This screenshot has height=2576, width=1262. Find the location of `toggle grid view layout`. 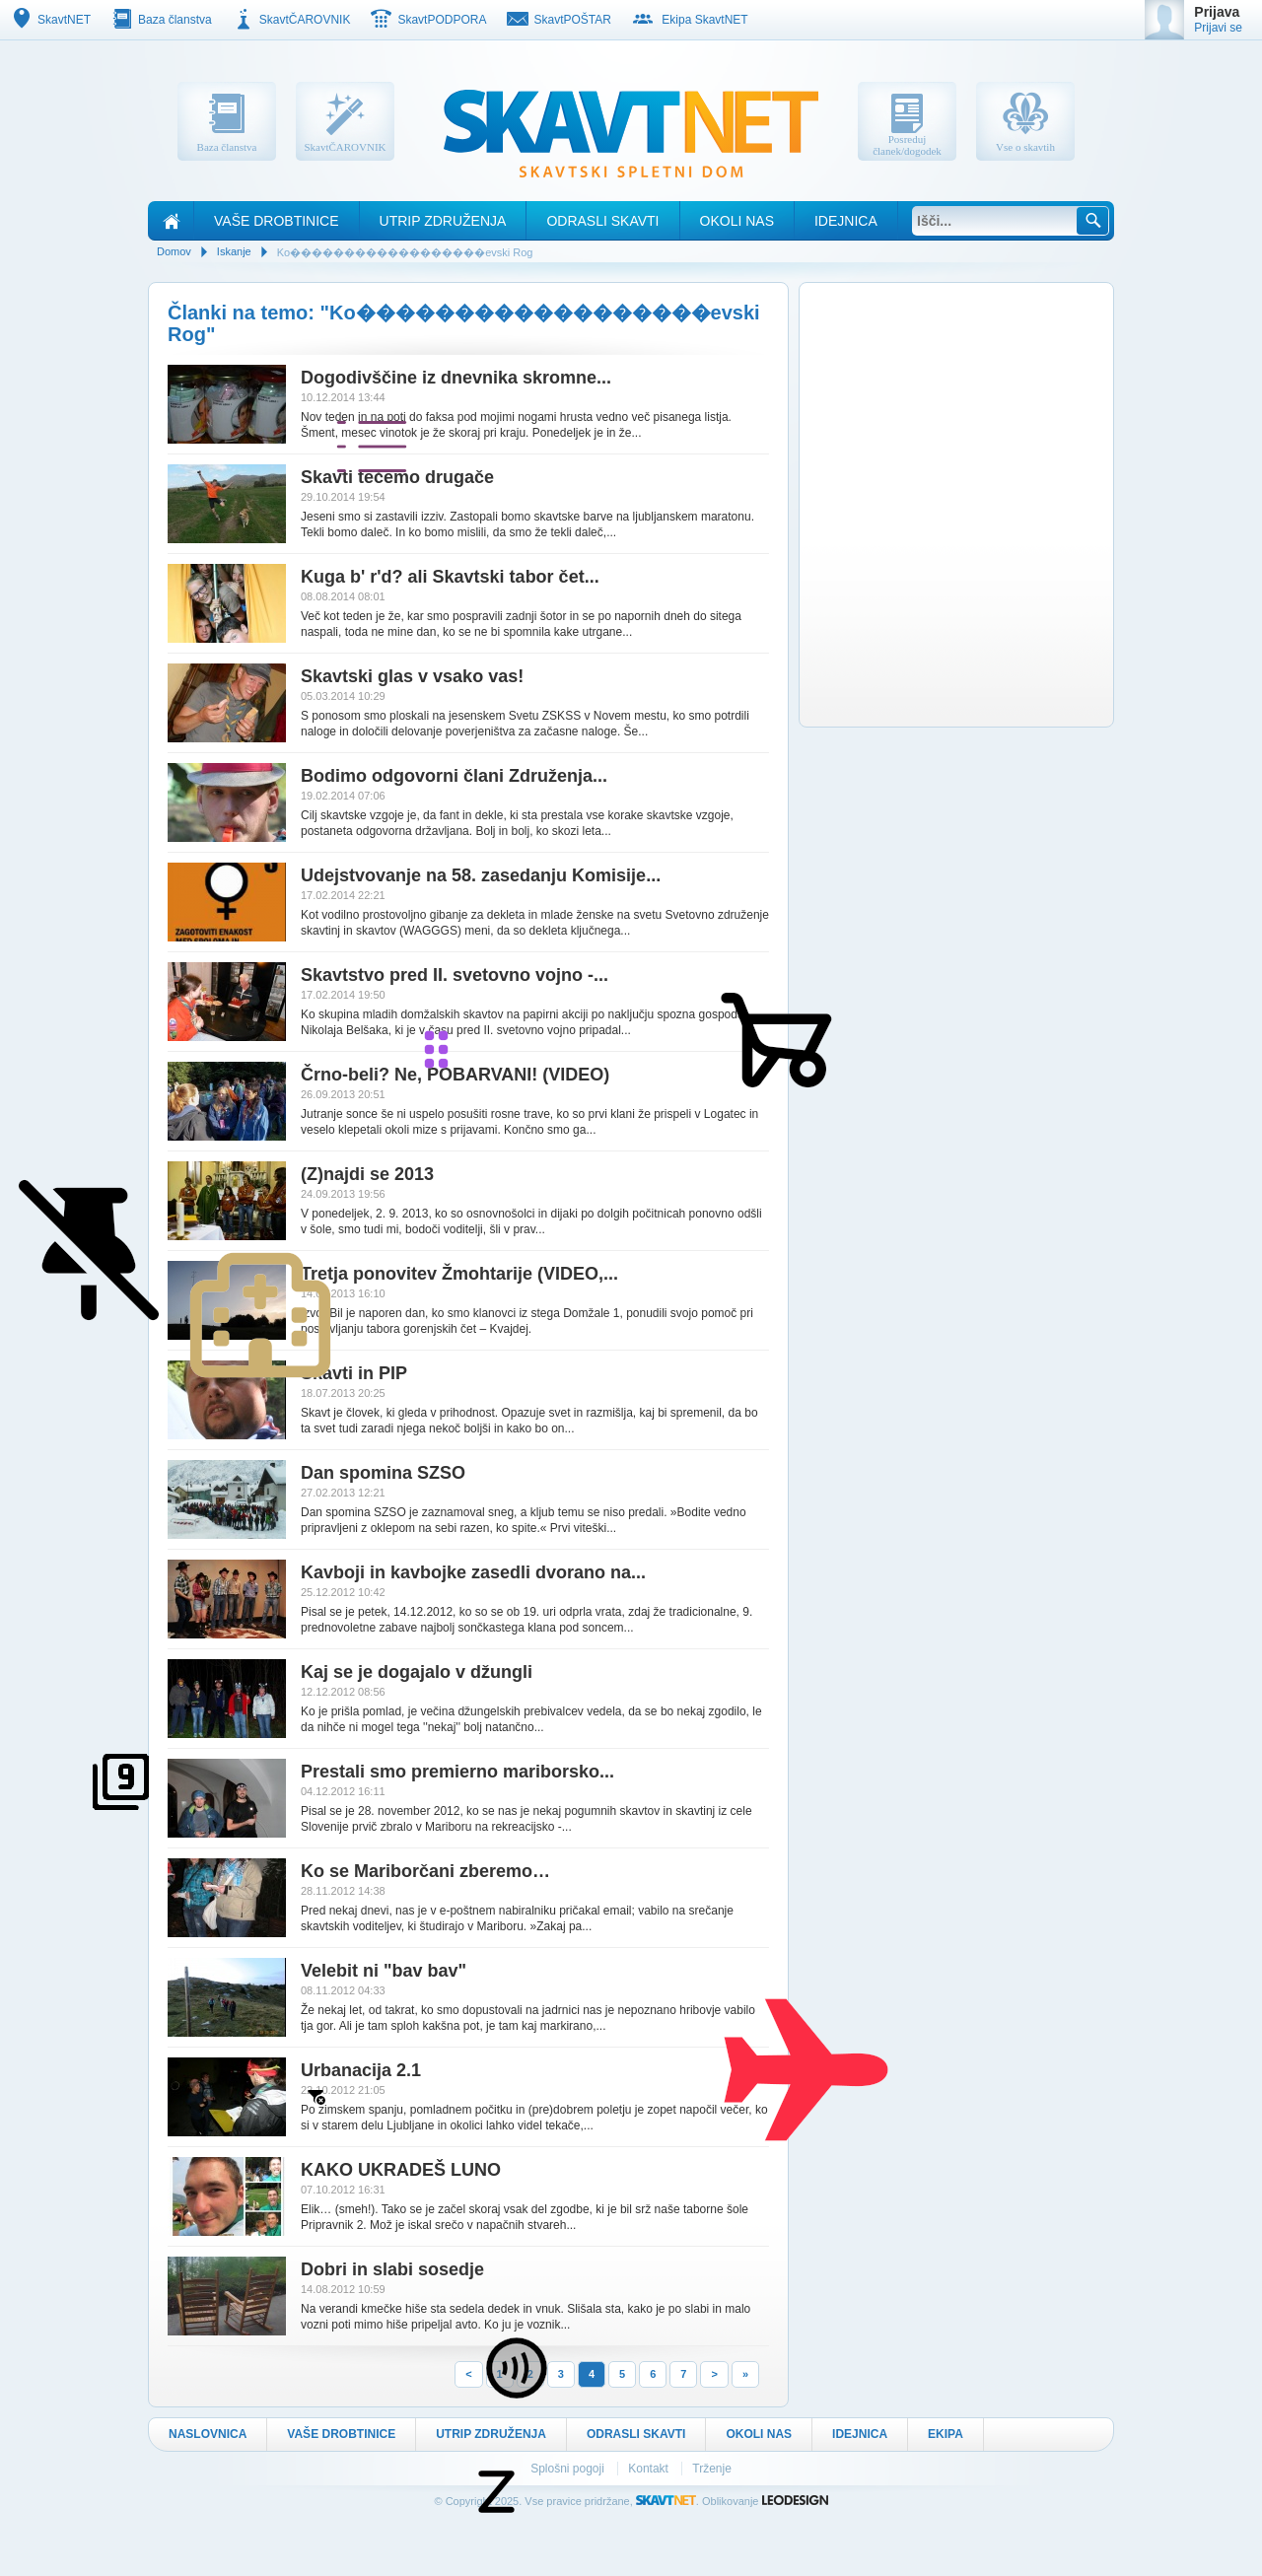

toggle grid view layout is located at coordinates (436, 1049).